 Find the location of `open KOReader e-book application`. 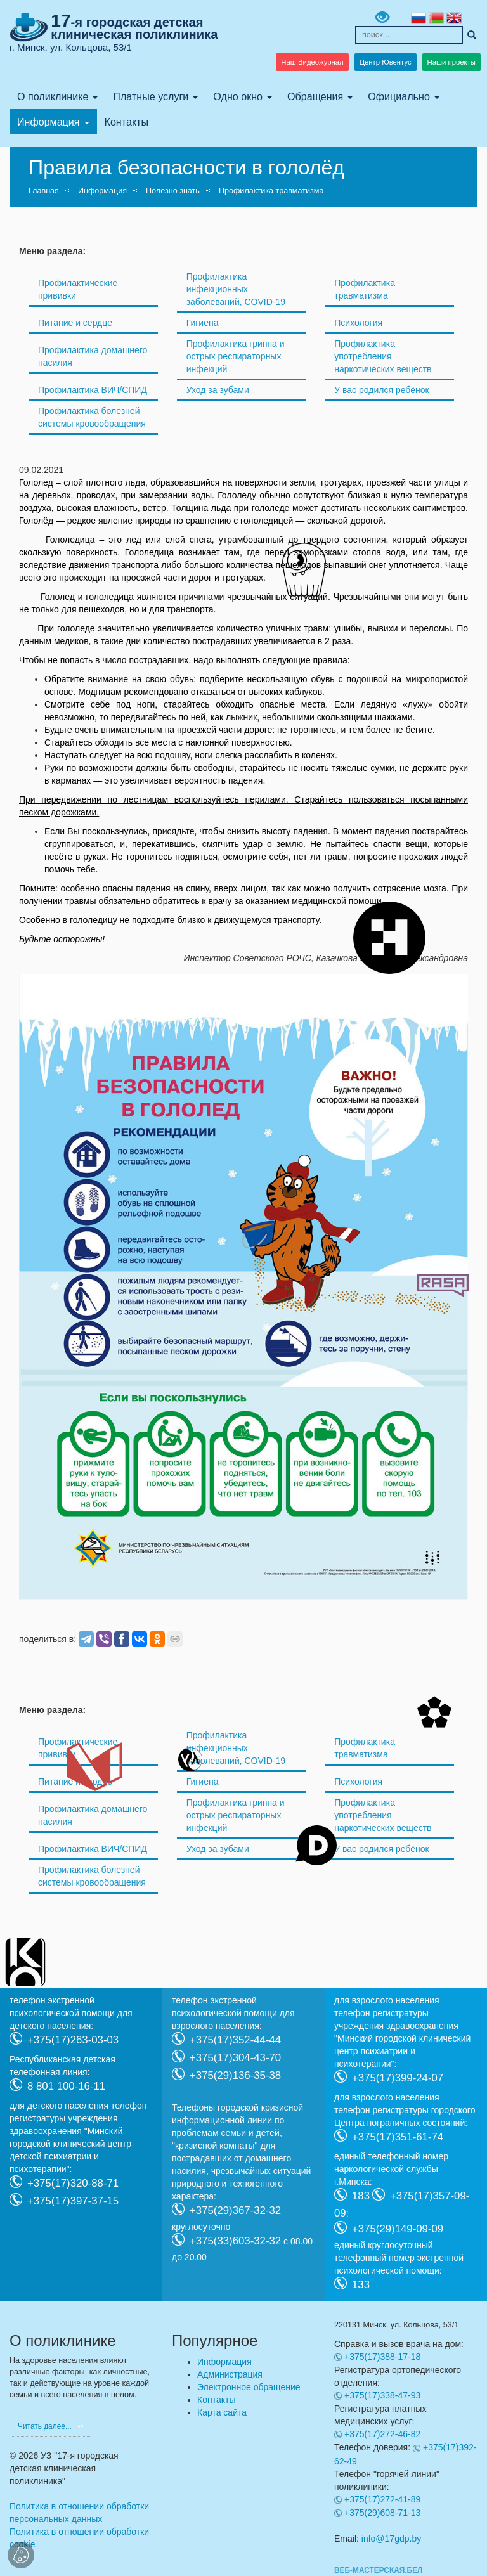

open KOReader e-book application is located at coordinates (25, 1962).